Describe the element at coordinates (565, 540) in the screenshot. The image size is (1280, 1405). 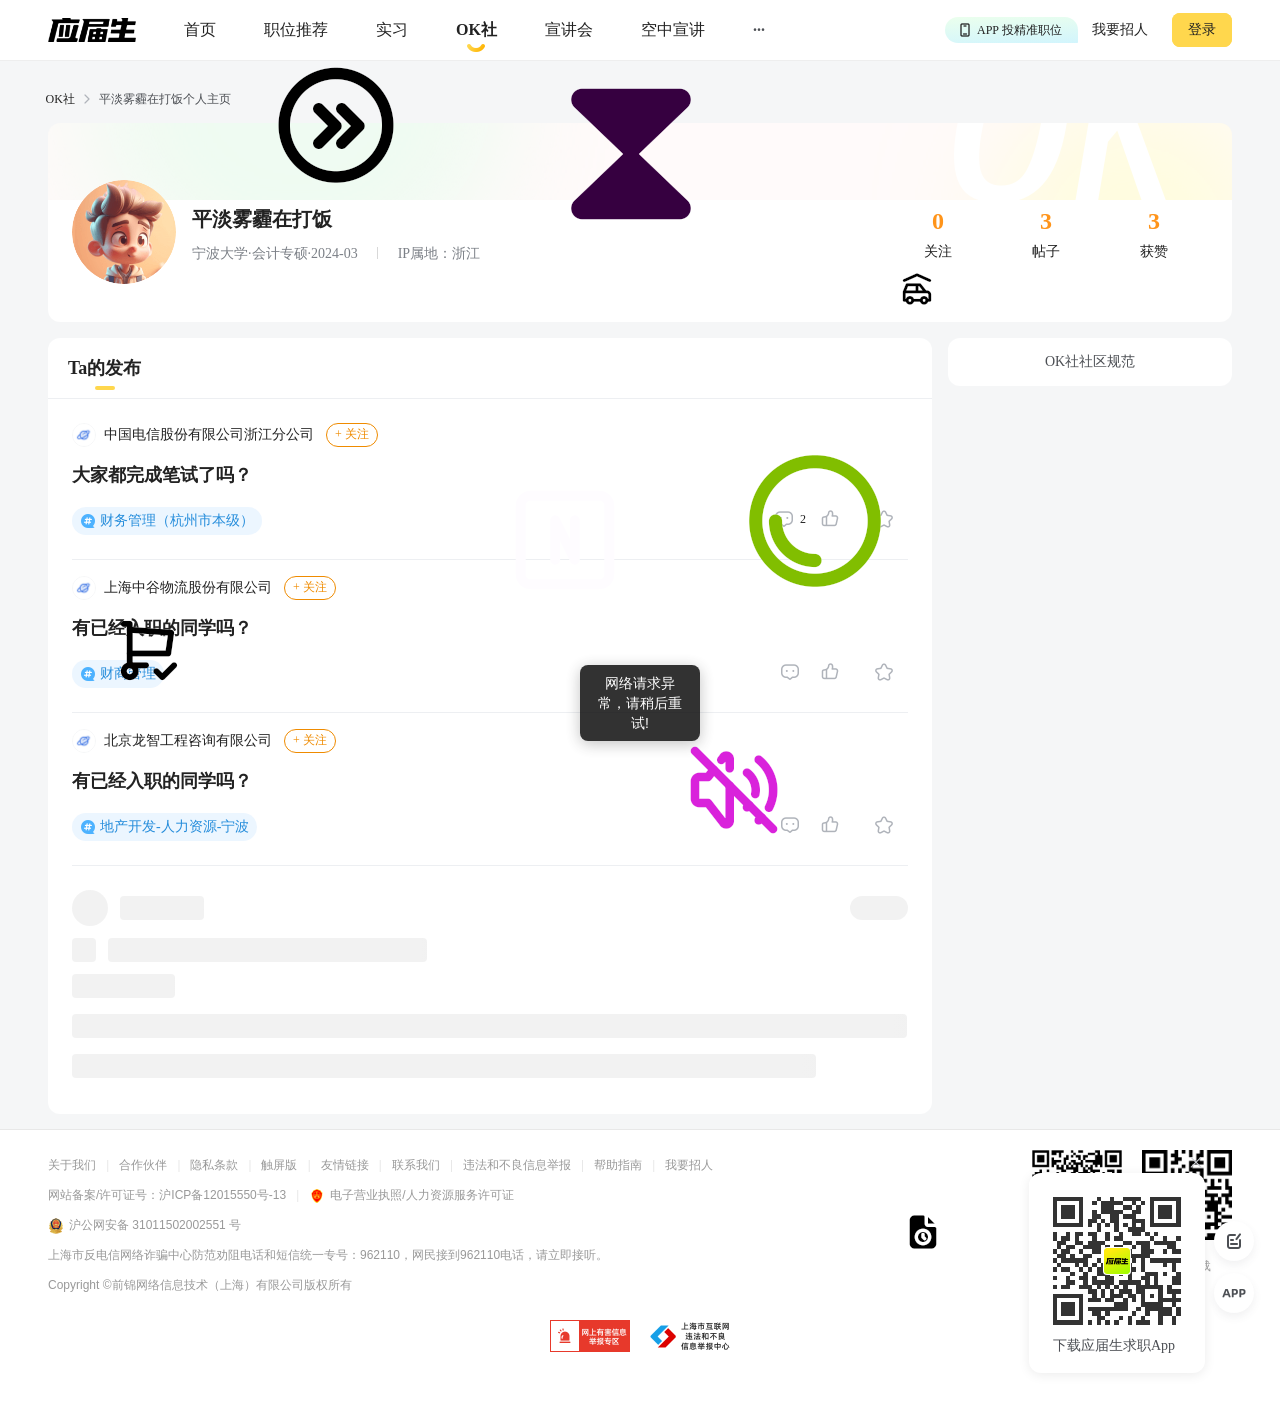
I see `indicates an item starting with the letter N` at that location.